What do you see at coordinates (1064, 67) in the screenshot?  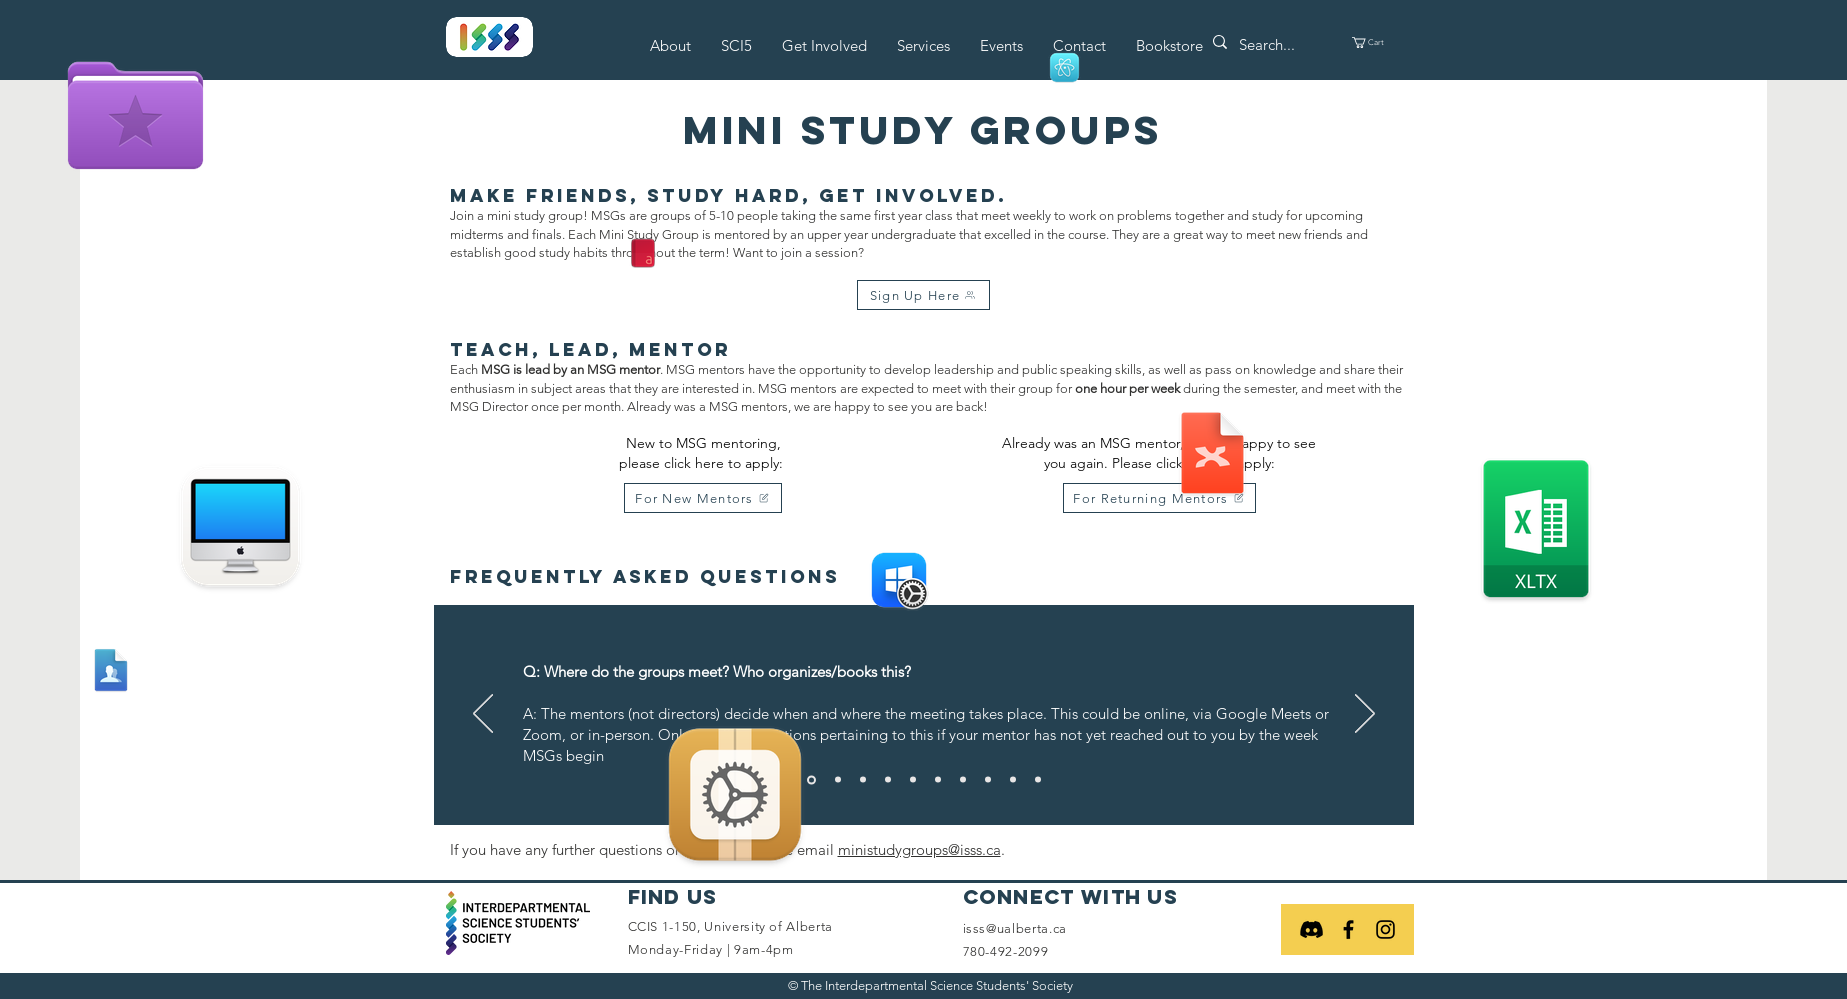 I see `launch an electron-based application` at bounding box center [1064, 67].